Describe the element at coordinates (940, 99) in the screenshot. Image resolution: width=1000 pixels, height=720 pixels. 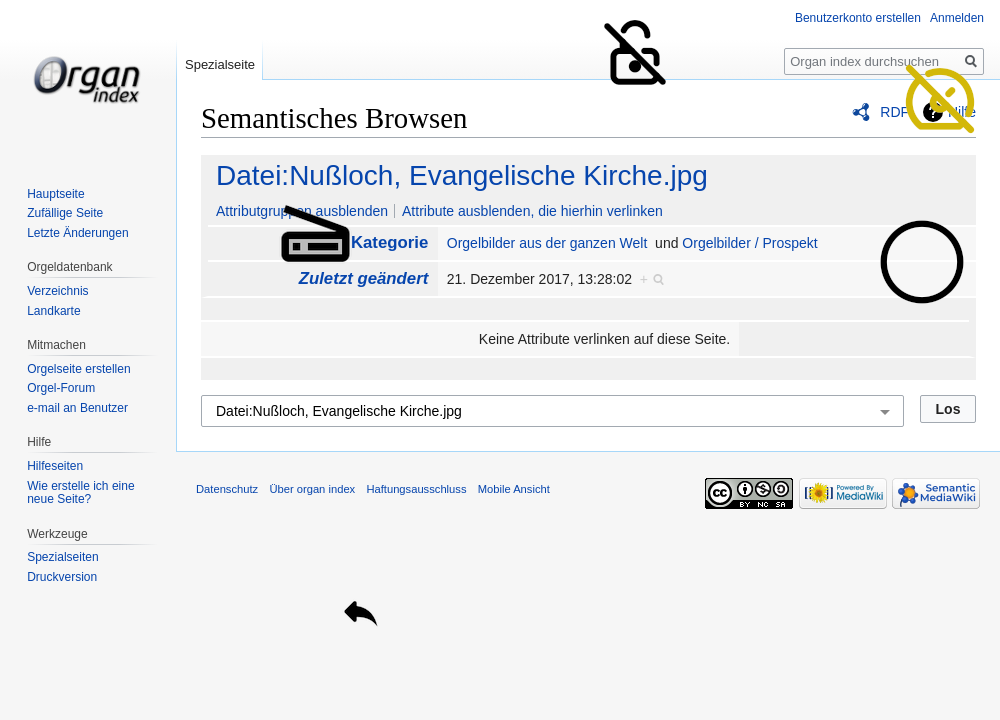
I see `dashboard view is disabled or unavailable` at that location.